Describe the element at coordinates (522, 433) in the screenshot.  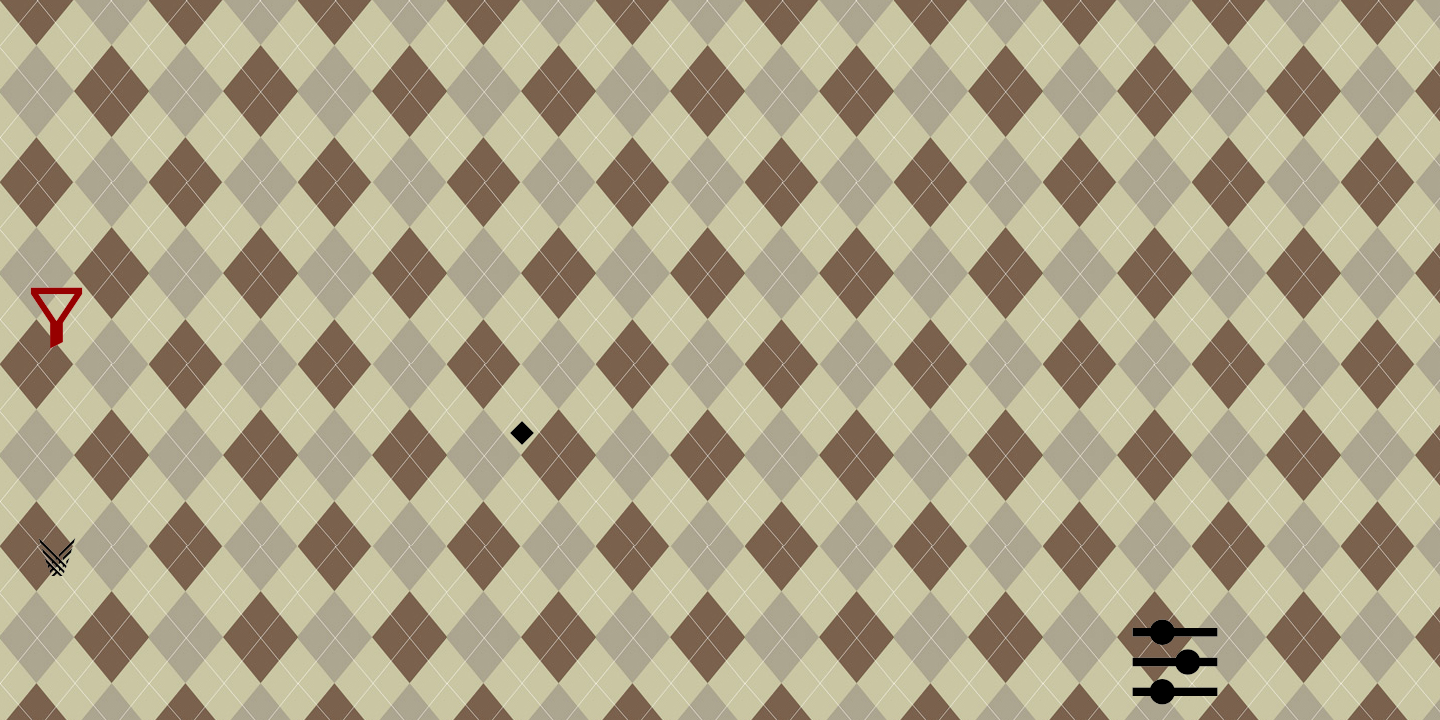
I see `open kedro data pipeline application` at that location.